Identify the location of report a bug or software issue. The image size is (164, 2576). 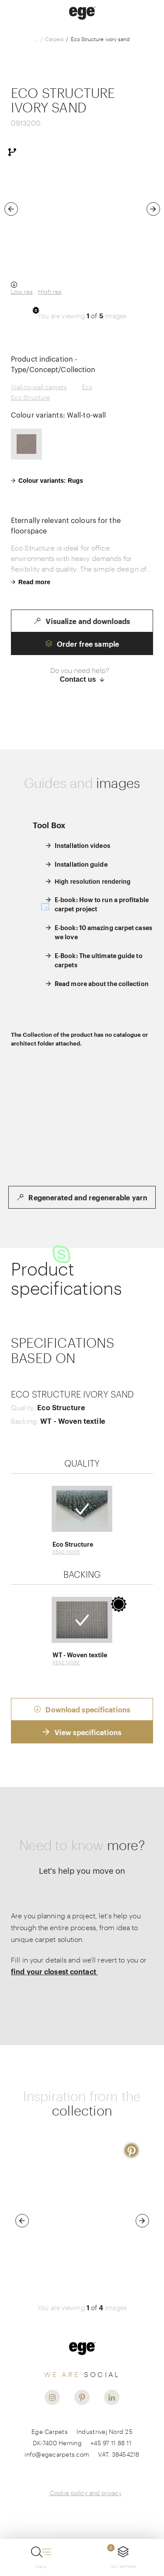
(36, 310).